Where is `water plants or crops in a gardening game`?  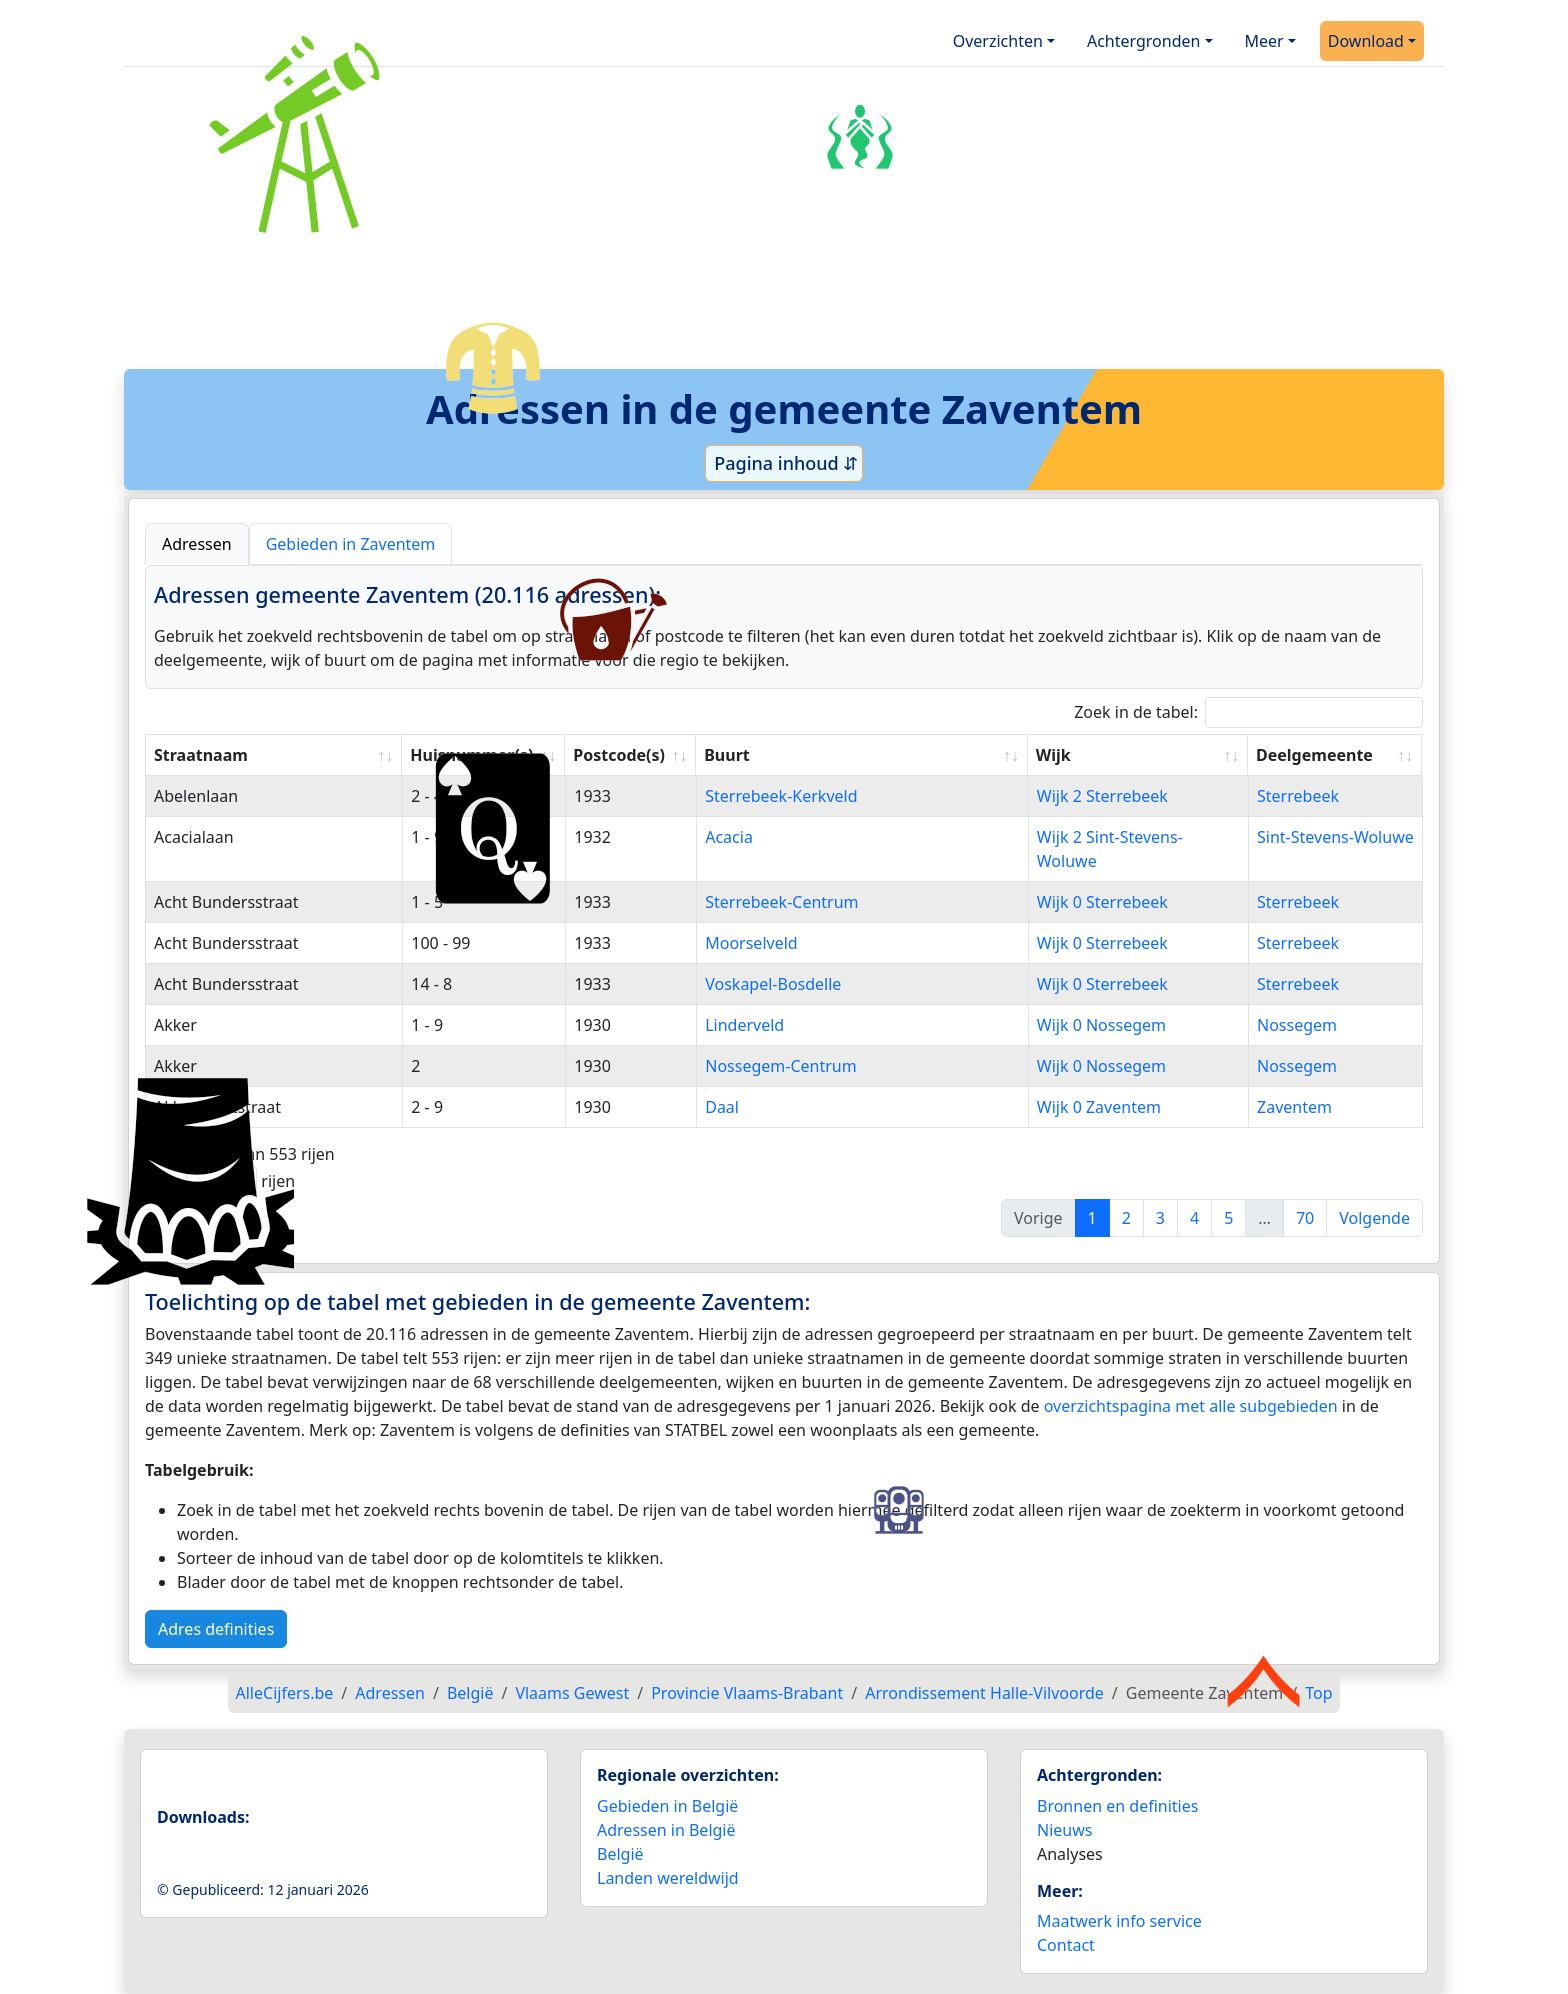
water plants or crops in a gardening game is located at coordinates (613, 619).